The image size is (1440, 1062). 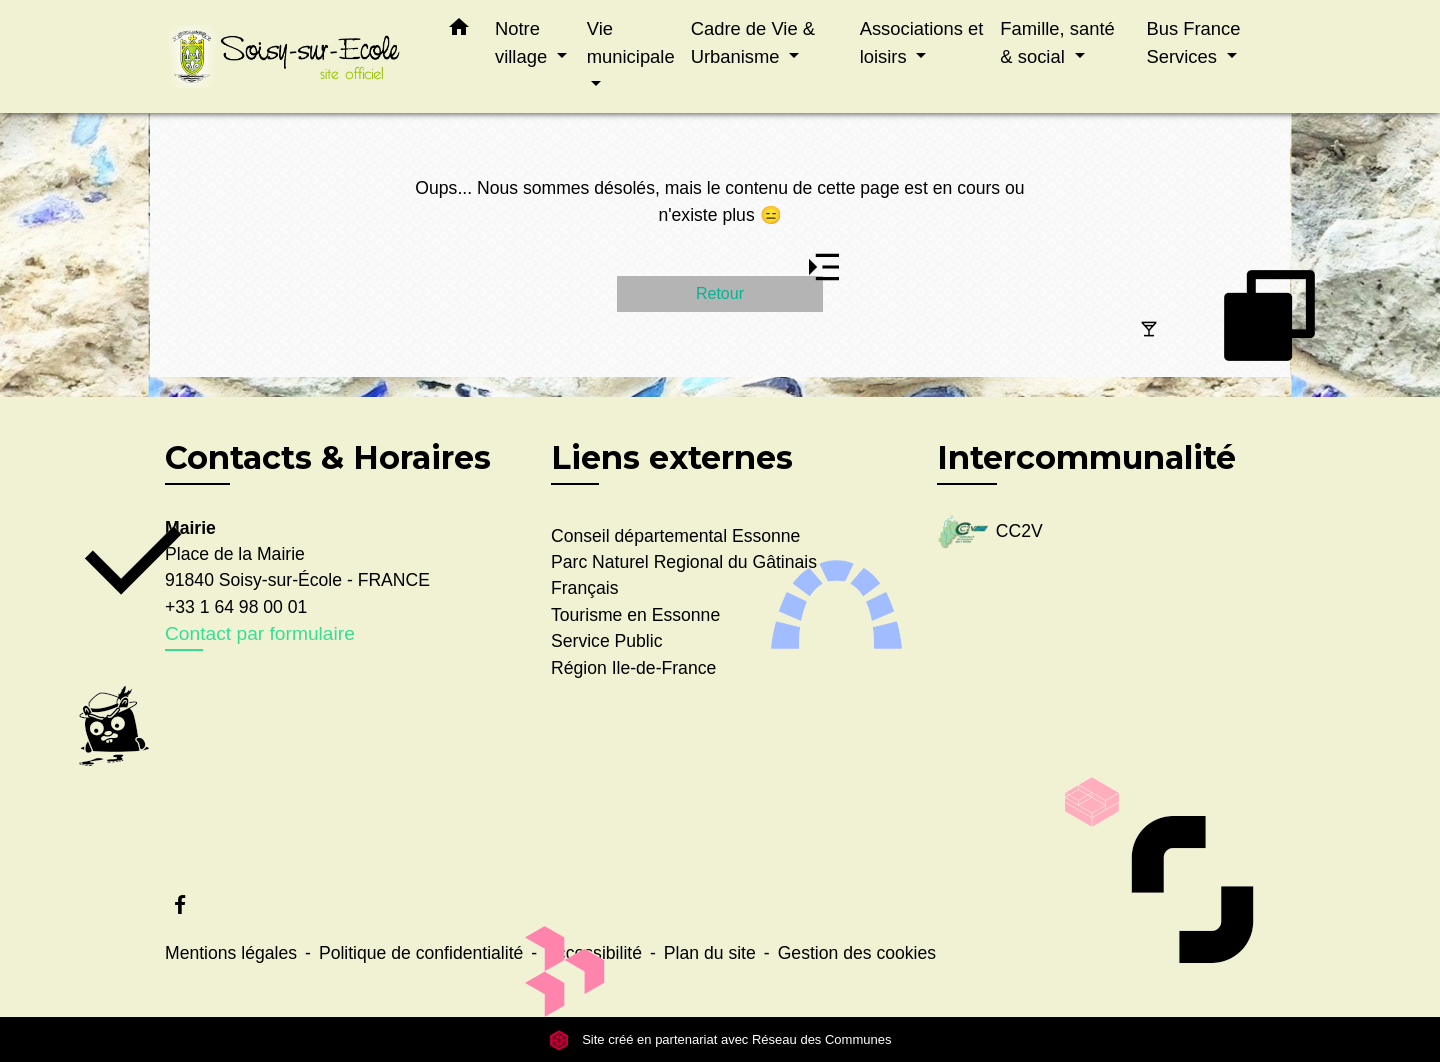 What do you see at coordinates (836, 604) in the screenshot?
I see `open redmine project management` at bounding box center [836, 604].